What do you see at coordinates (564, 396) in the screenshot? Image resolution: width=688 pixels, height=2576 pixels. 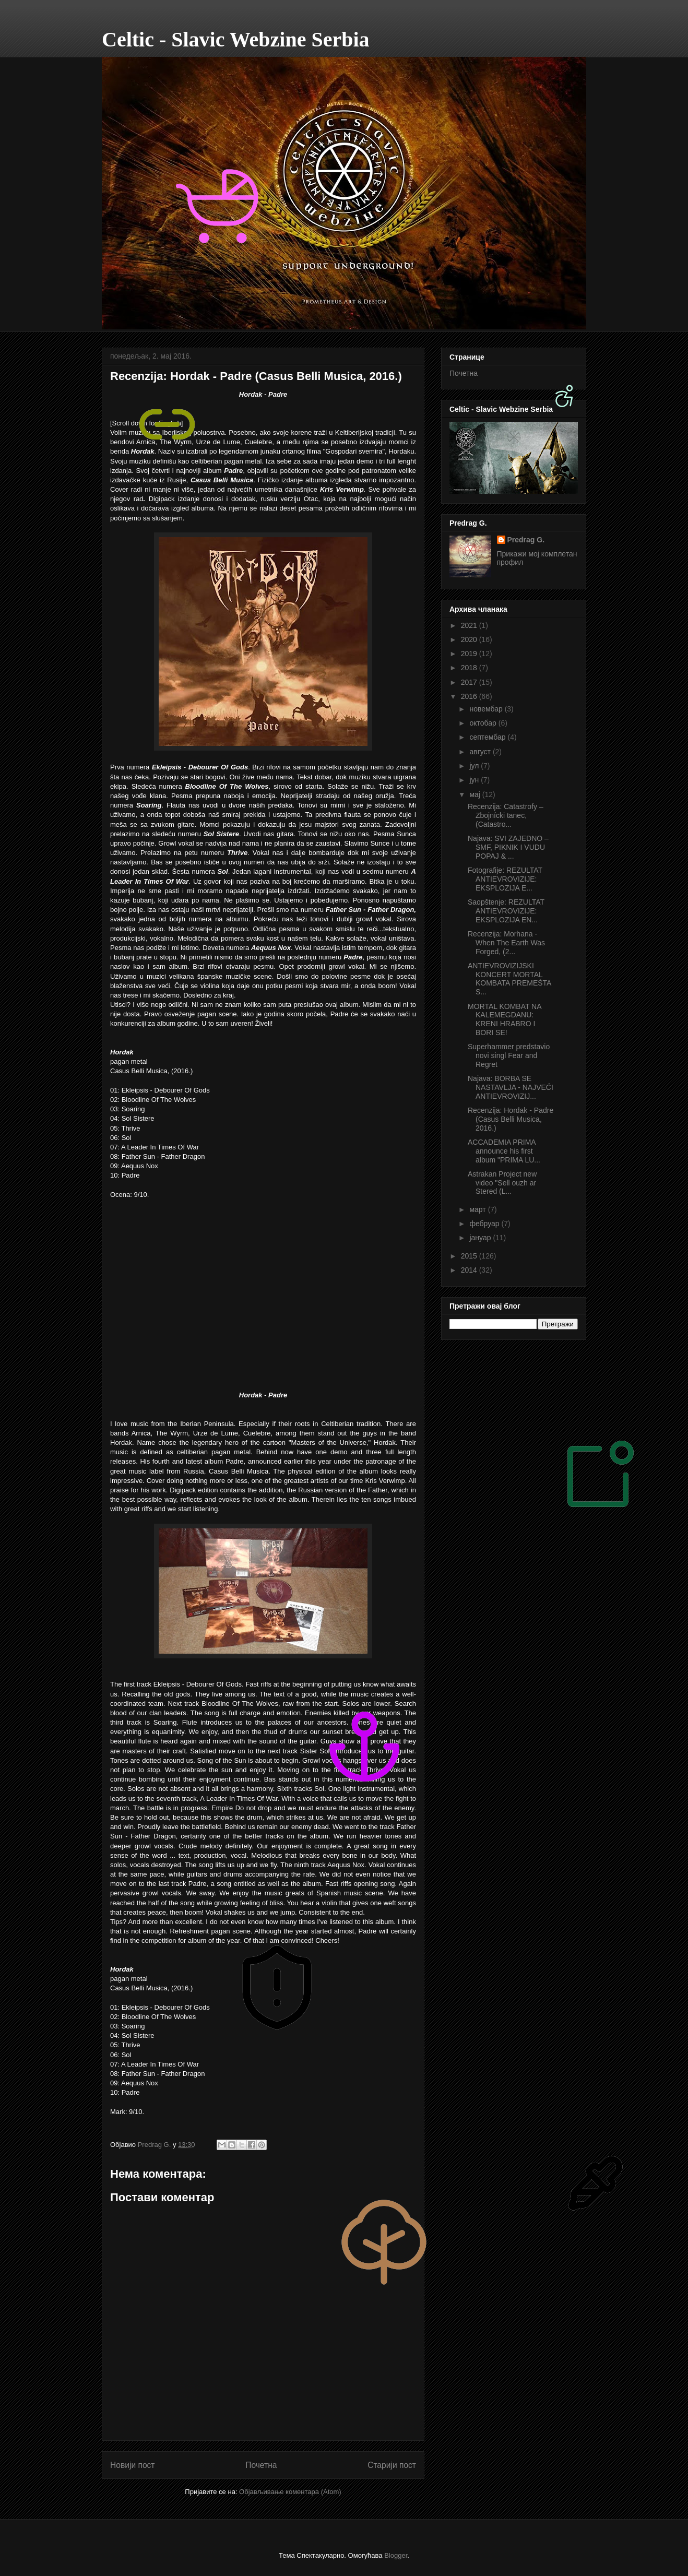 I see `indicates wheelchair accessible route or facility` at bounding box center [564, 396].